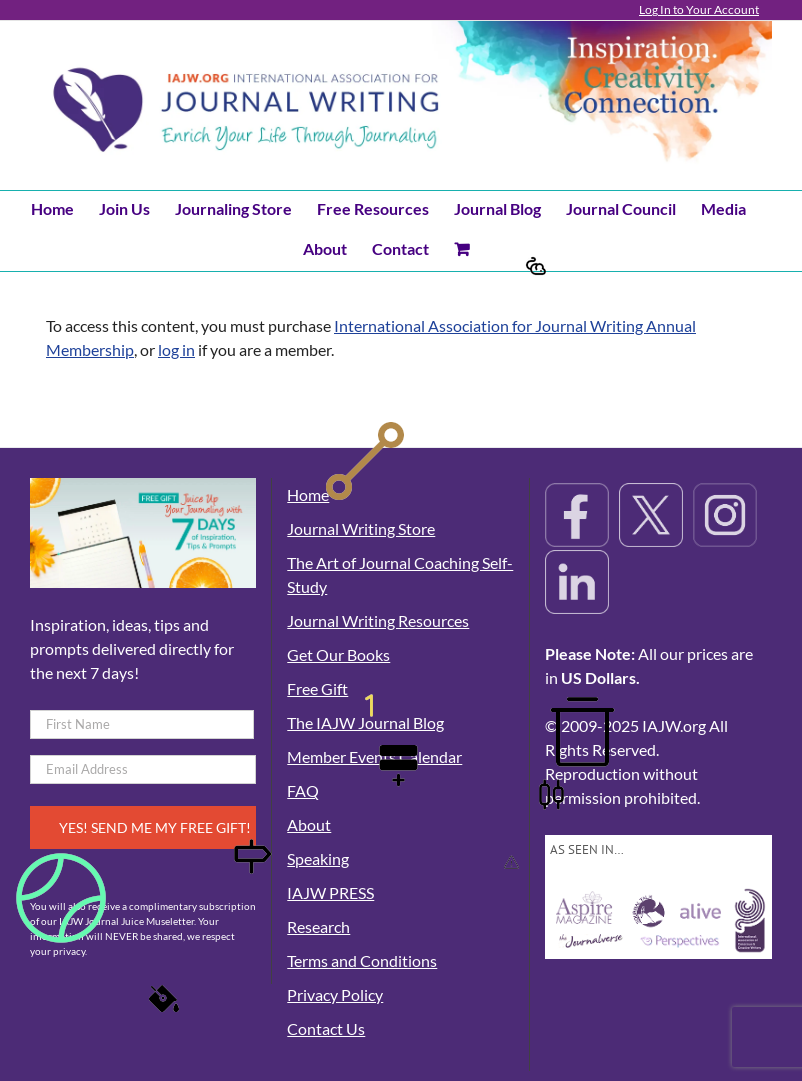  Describe the element at coordinates (511, 862) in the screenshot. I see `indicates a warning or caution state` at that location.